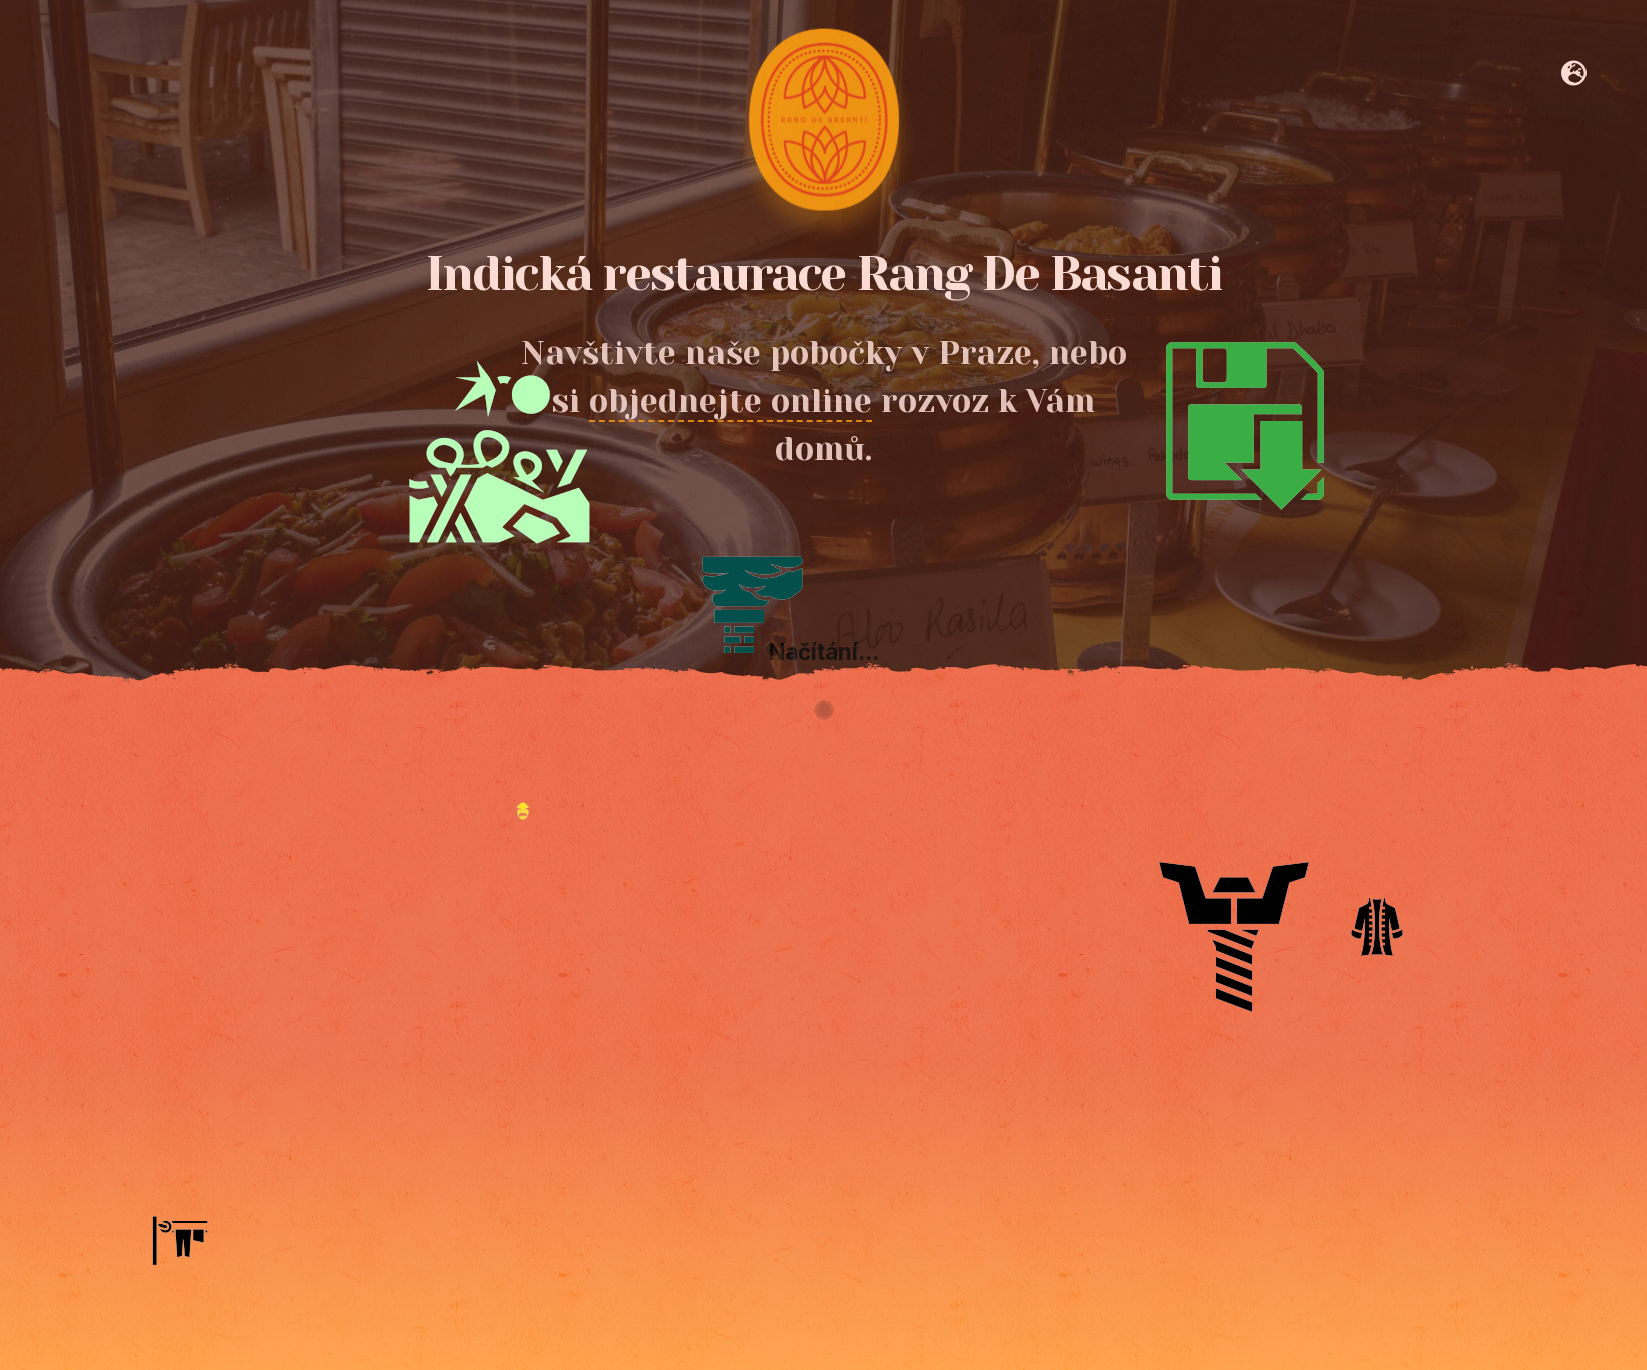 This screenshot has height=1370, width=1647. What do you see at coordinates (1245, 421) in the screenshot?
I see `load a saved game or file` at bounding box center [1245, 421].